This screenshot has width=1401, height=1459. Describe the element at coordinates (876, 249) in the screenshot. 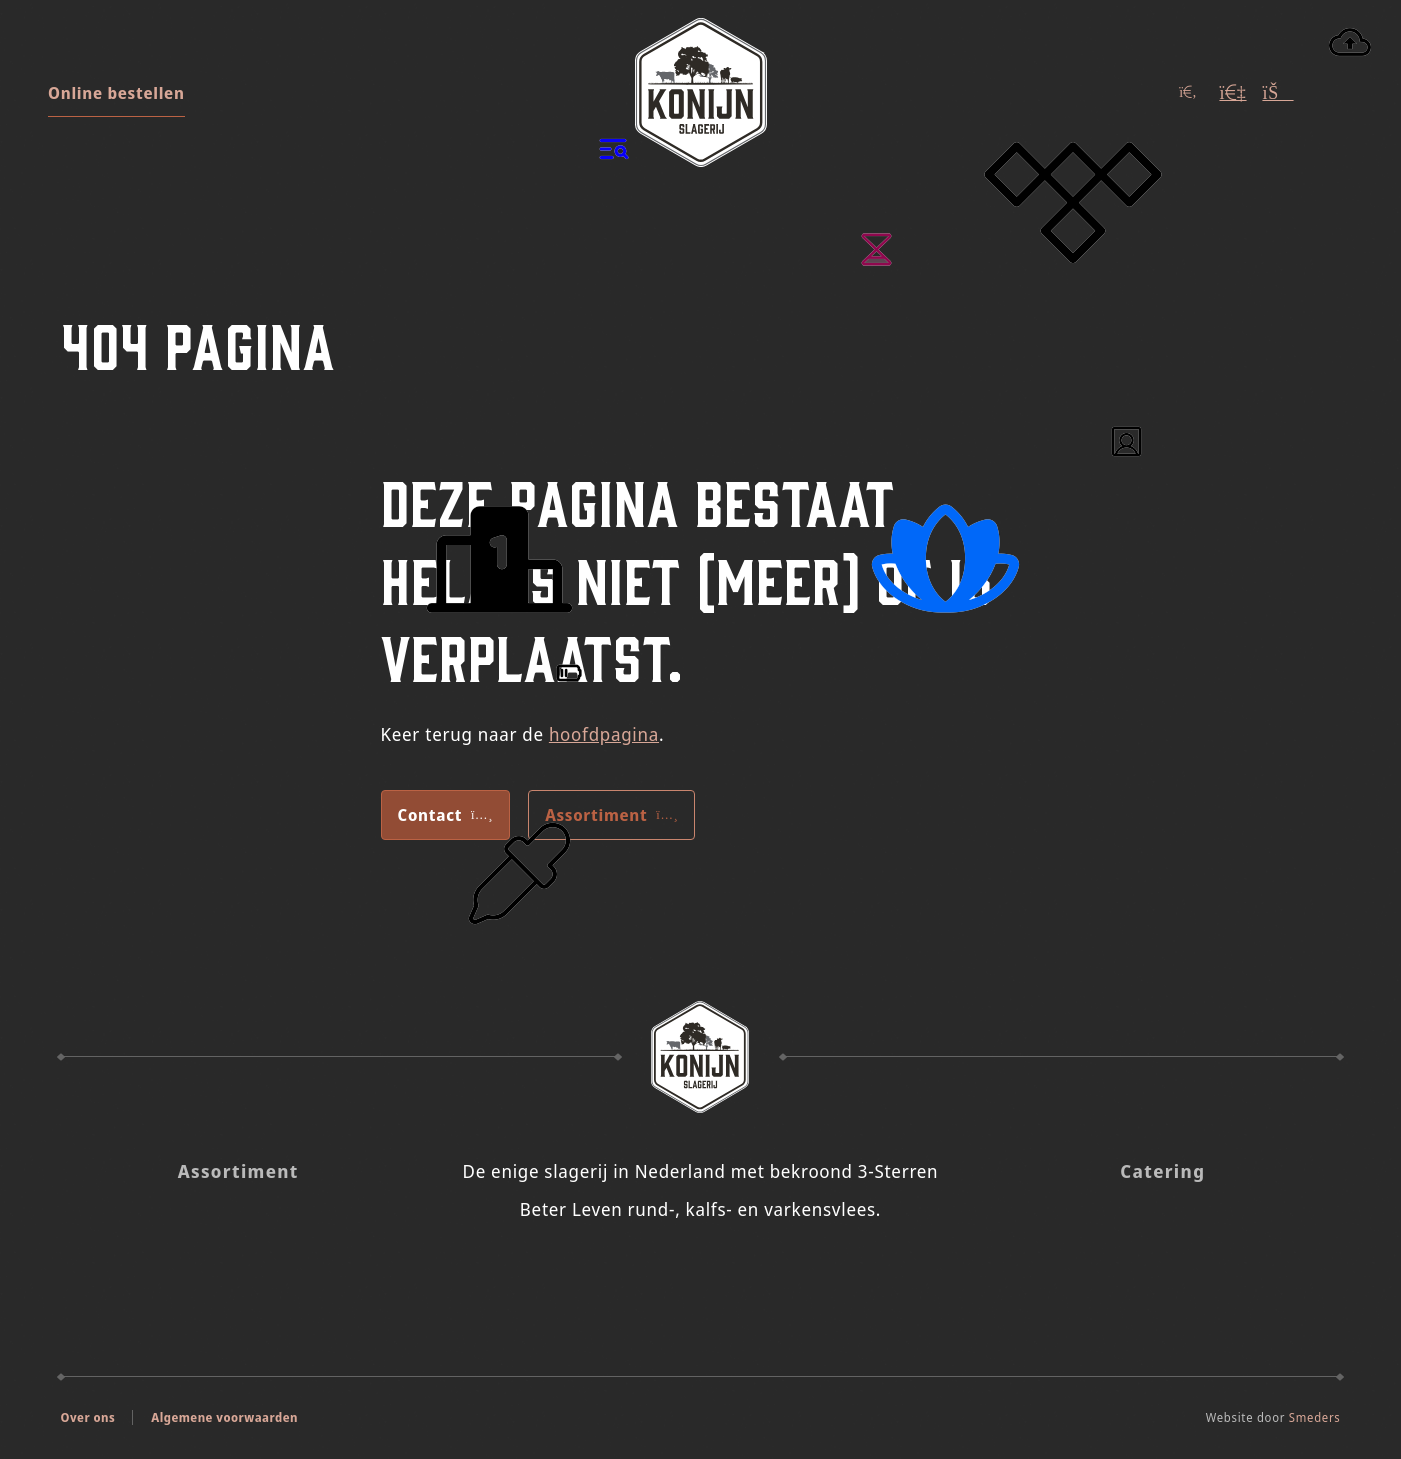

I see `indicates time is running low` at that location.